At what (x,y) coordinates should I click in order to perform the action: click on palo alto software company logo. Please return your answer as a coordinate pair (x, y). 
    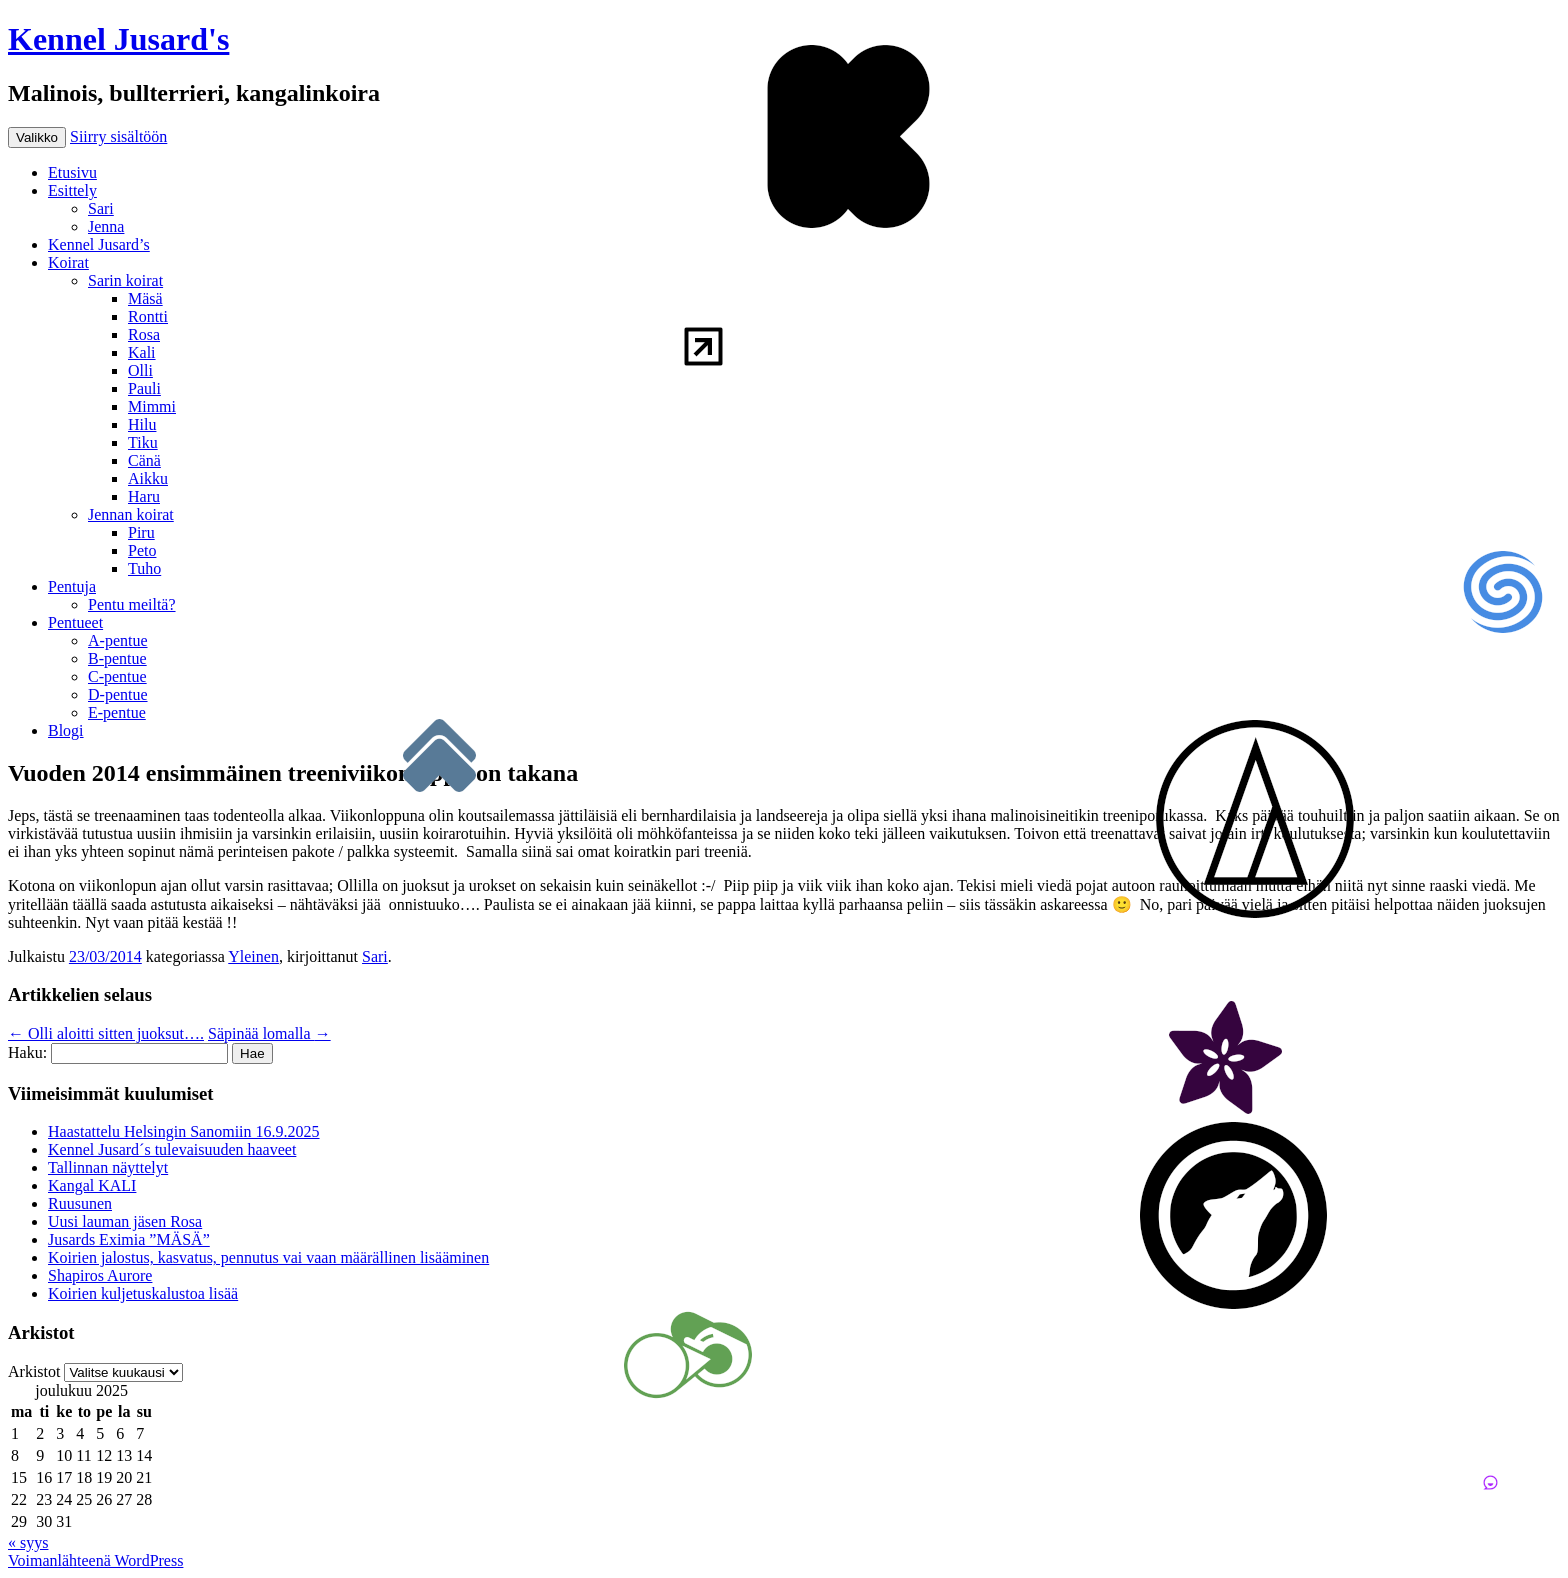
    Looking at the image, I should click on (439, 755).